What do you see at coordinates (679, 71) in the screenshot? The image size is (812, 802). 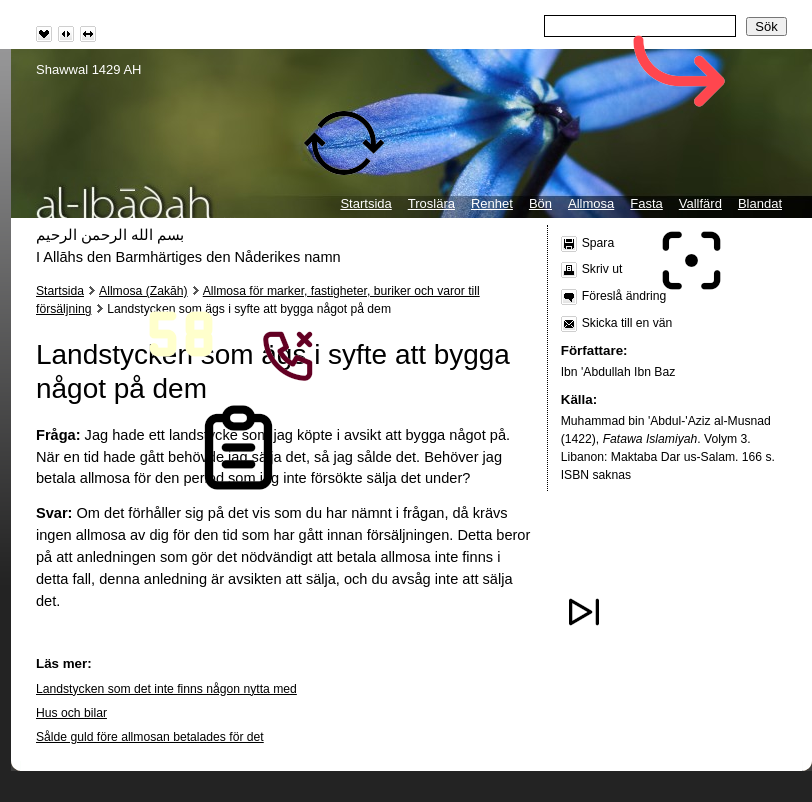 I see `reply to a message or comment` at bounding box center [679, 71].